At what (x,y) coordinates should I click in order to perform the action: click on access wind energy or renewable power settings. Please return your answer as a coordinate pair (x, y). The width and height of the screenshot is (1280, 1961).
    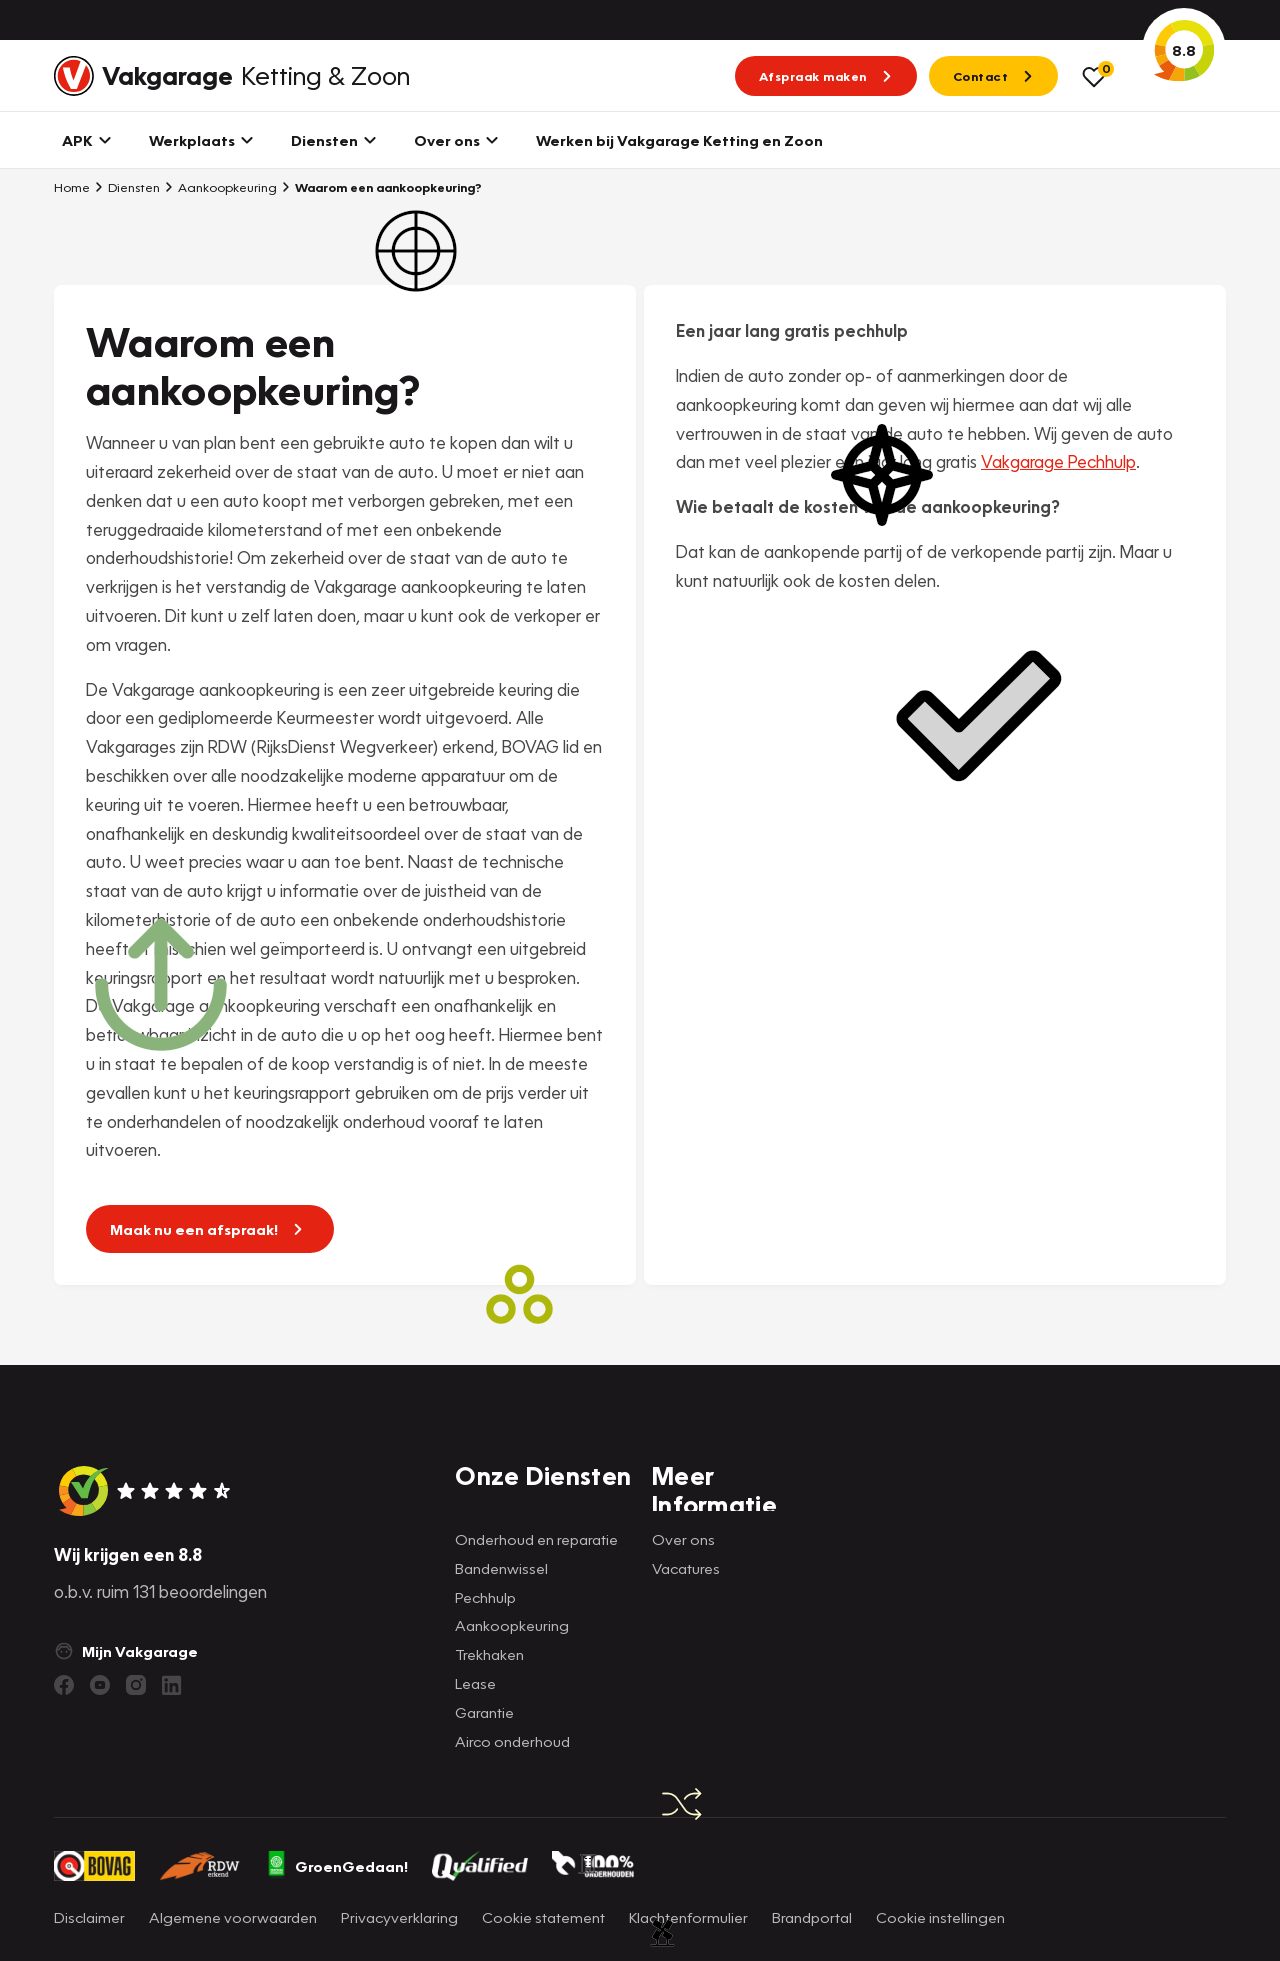
    Looking at the image, I should click on (662, 1933).